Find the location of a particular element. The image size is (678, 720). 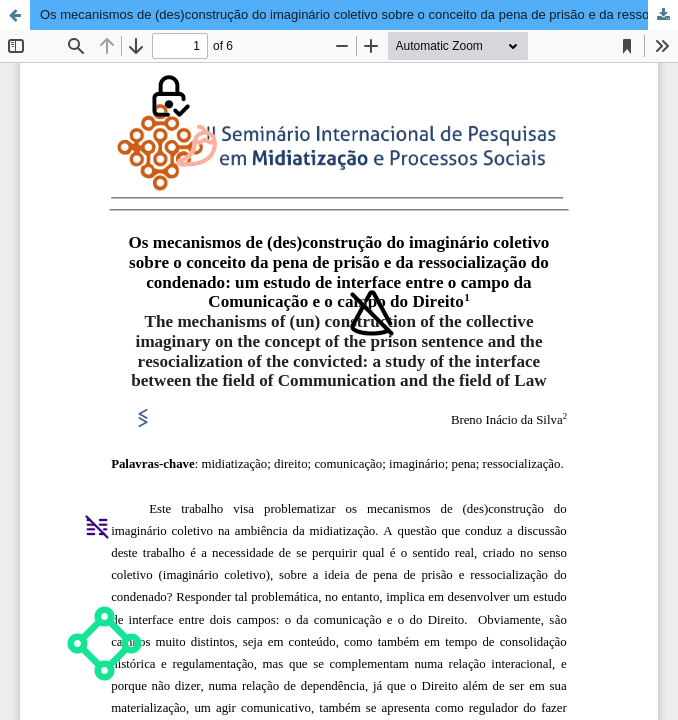

indicates spicy or hot content/food is located at coordinates (199, 147).